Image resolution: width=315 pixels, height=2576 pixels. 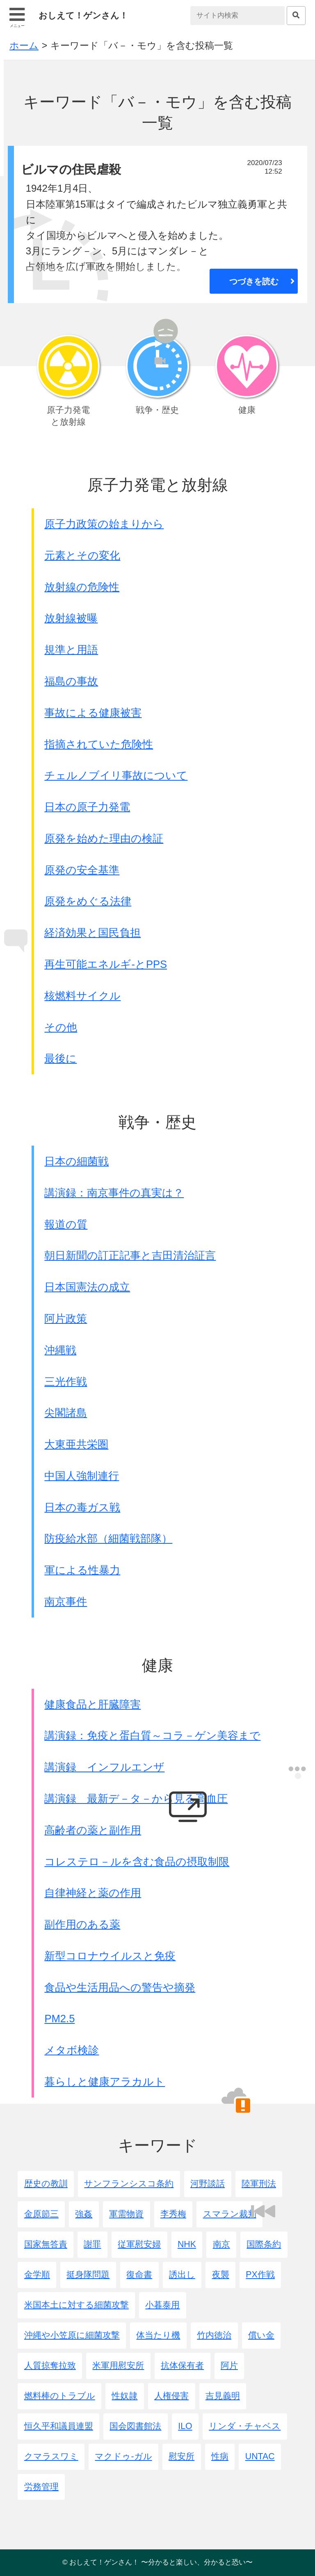 What do you see at coordinates (160, 360) in the screenshot?
I see `access video files or library` at bounding box center [160, 360].